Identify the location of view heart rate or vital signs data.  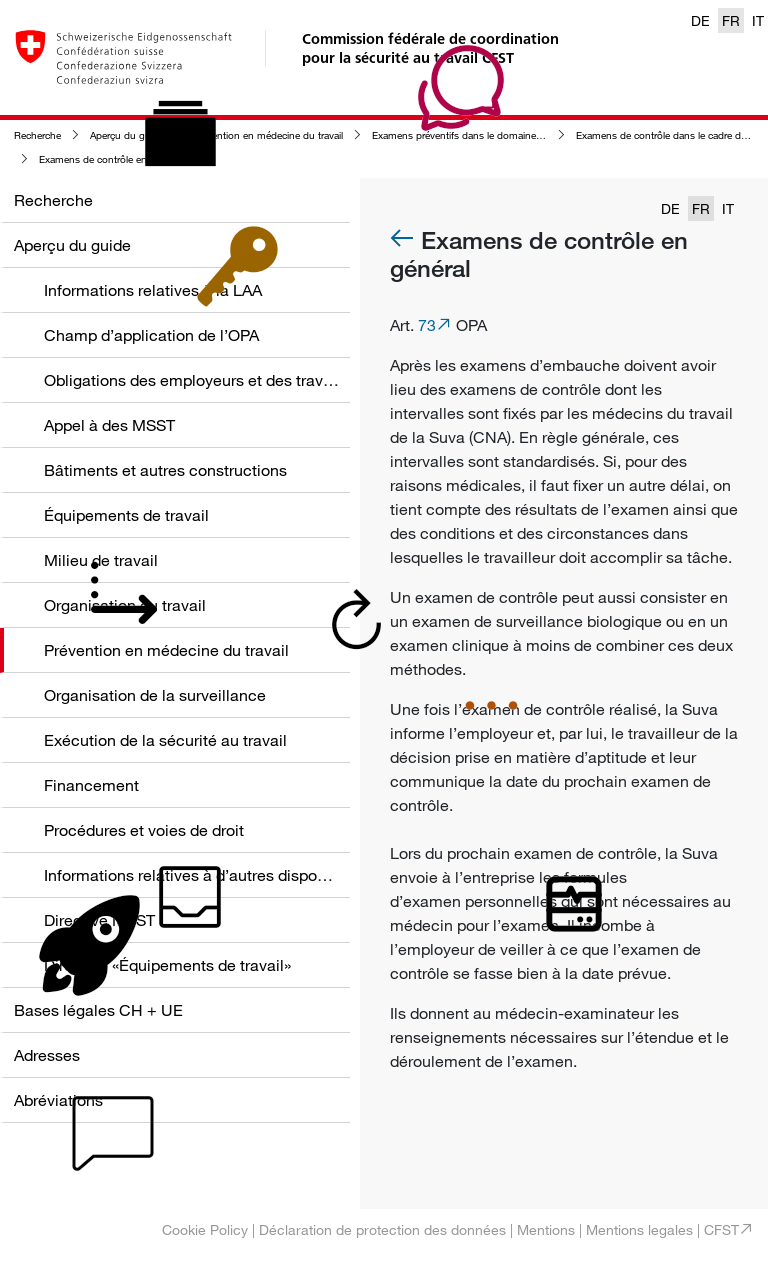
(574, 904).